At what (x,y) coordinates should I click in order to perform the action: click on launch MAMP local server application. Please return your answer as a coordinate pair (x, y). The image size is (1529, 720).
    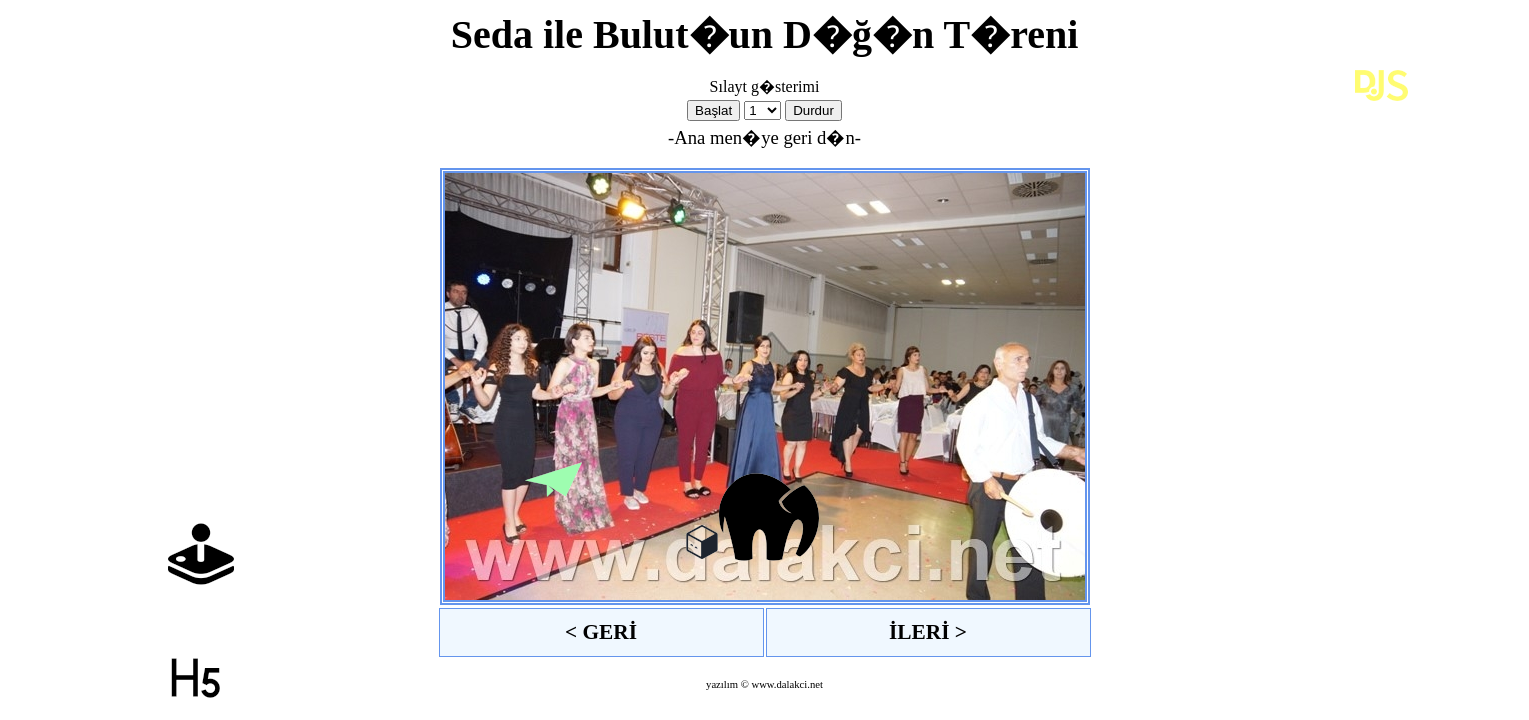
    Looking at the image, I should click on (769, 517).